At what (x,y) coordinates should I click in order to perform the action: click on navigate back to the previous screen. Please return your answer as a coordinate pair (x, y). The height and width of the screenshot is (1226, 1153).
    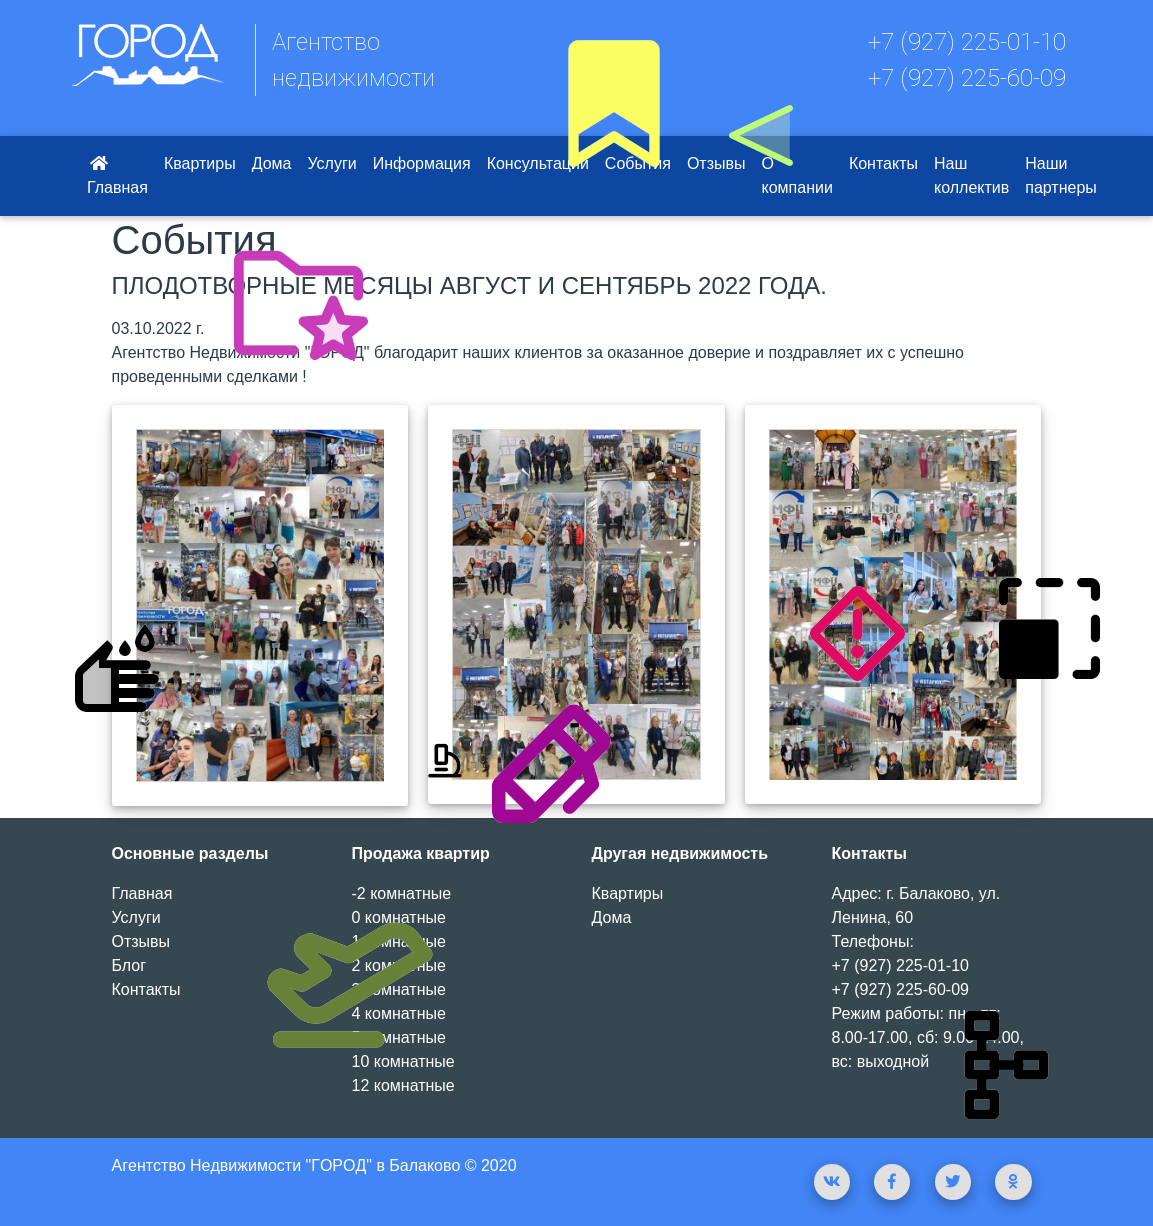
    Looking at the image, I should click on (762, 135).